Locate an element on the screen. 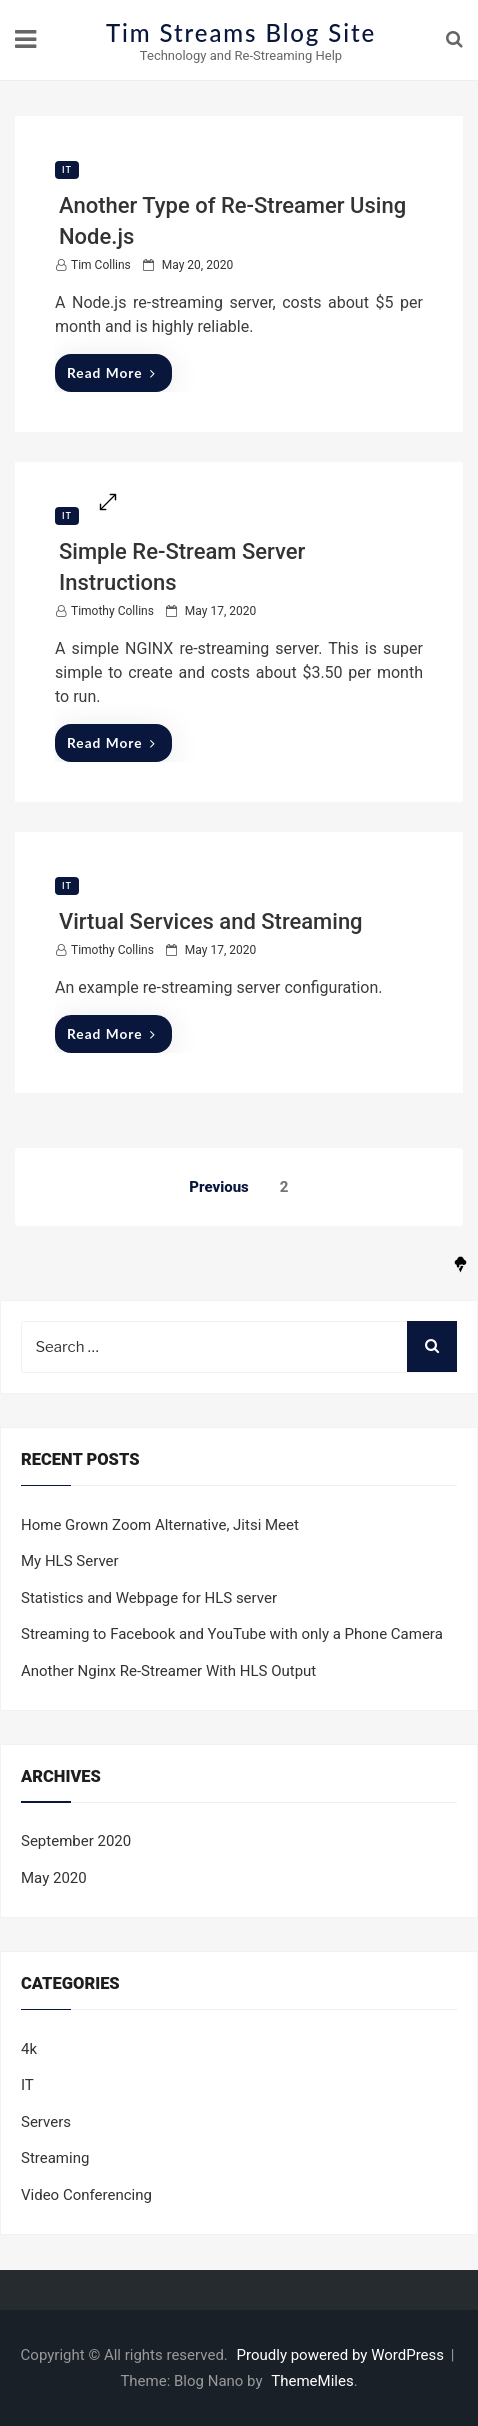  browse dessert or ice cream options is located at coordinates (460, 1264).